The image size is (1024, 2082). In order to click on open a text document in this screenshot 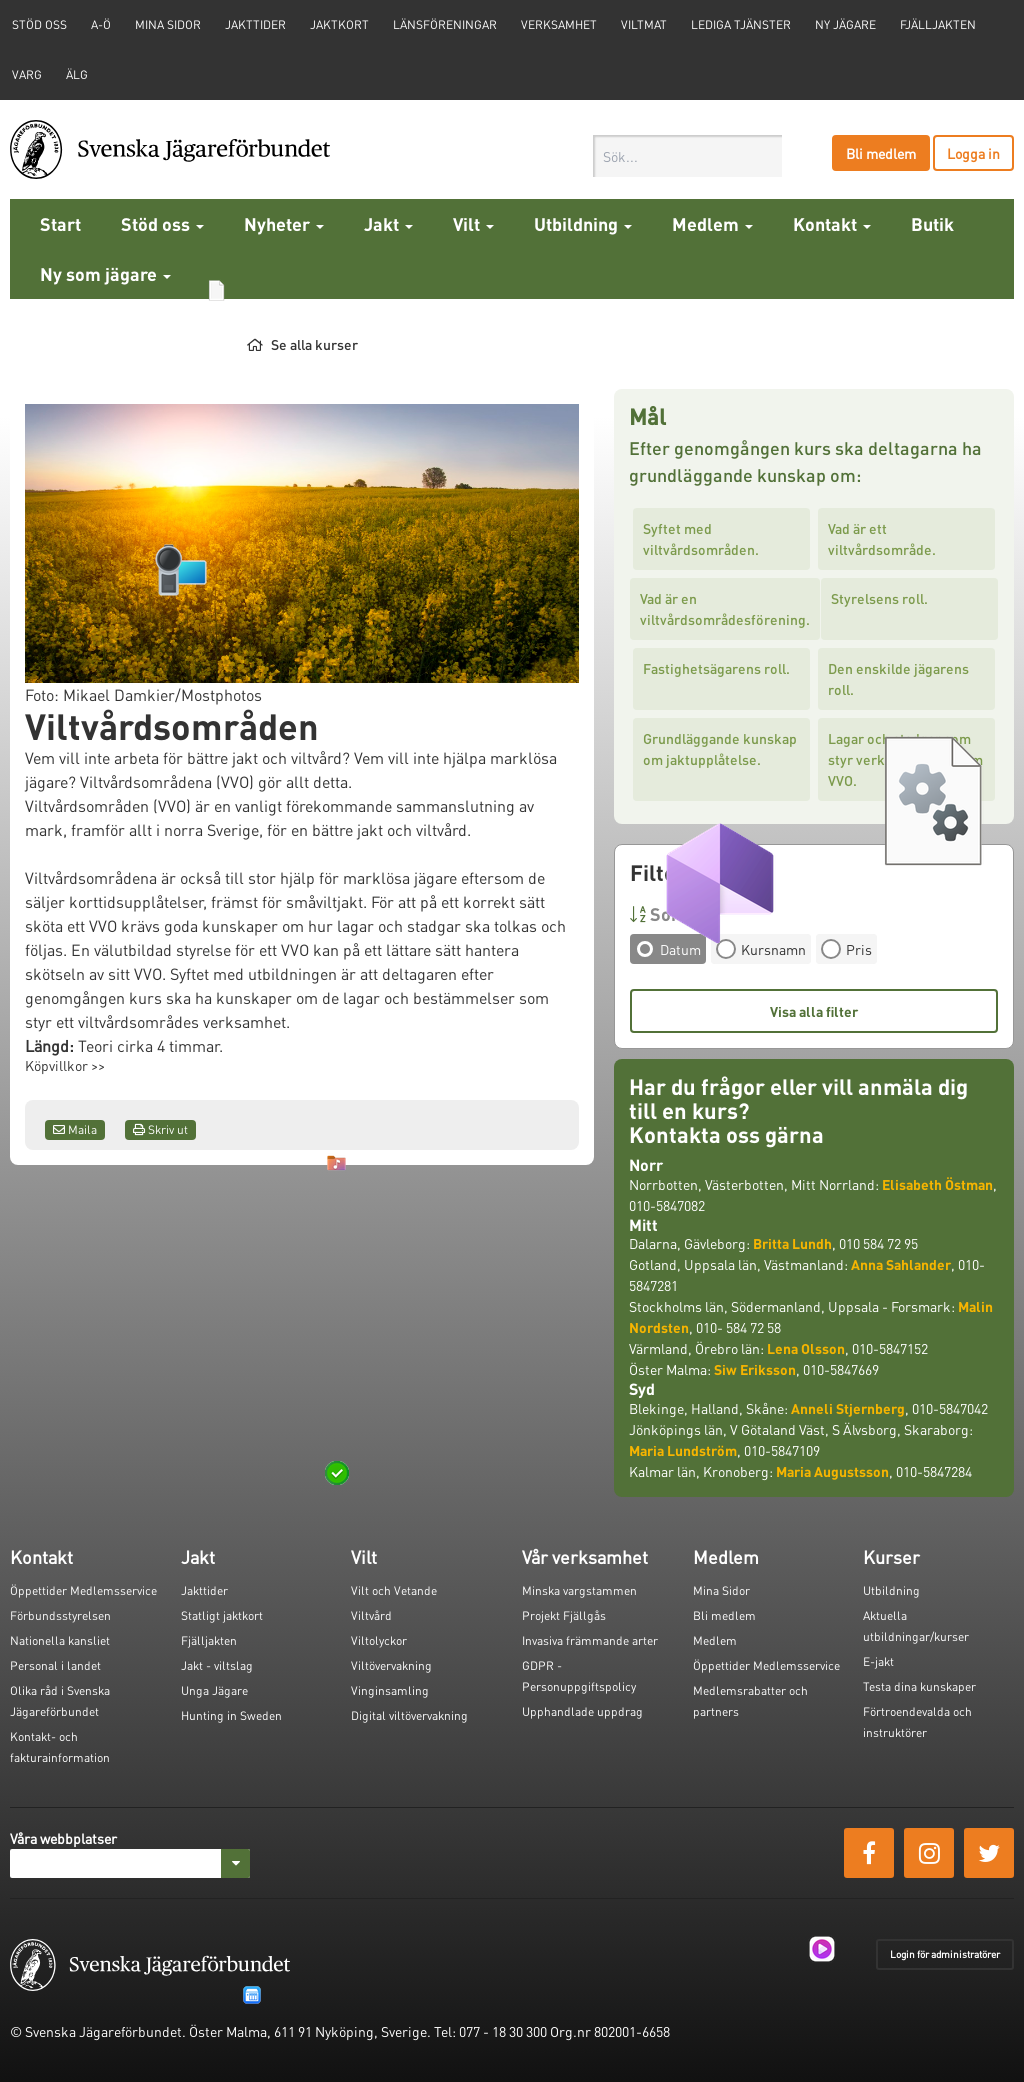, I will do `click(216, 290)`.